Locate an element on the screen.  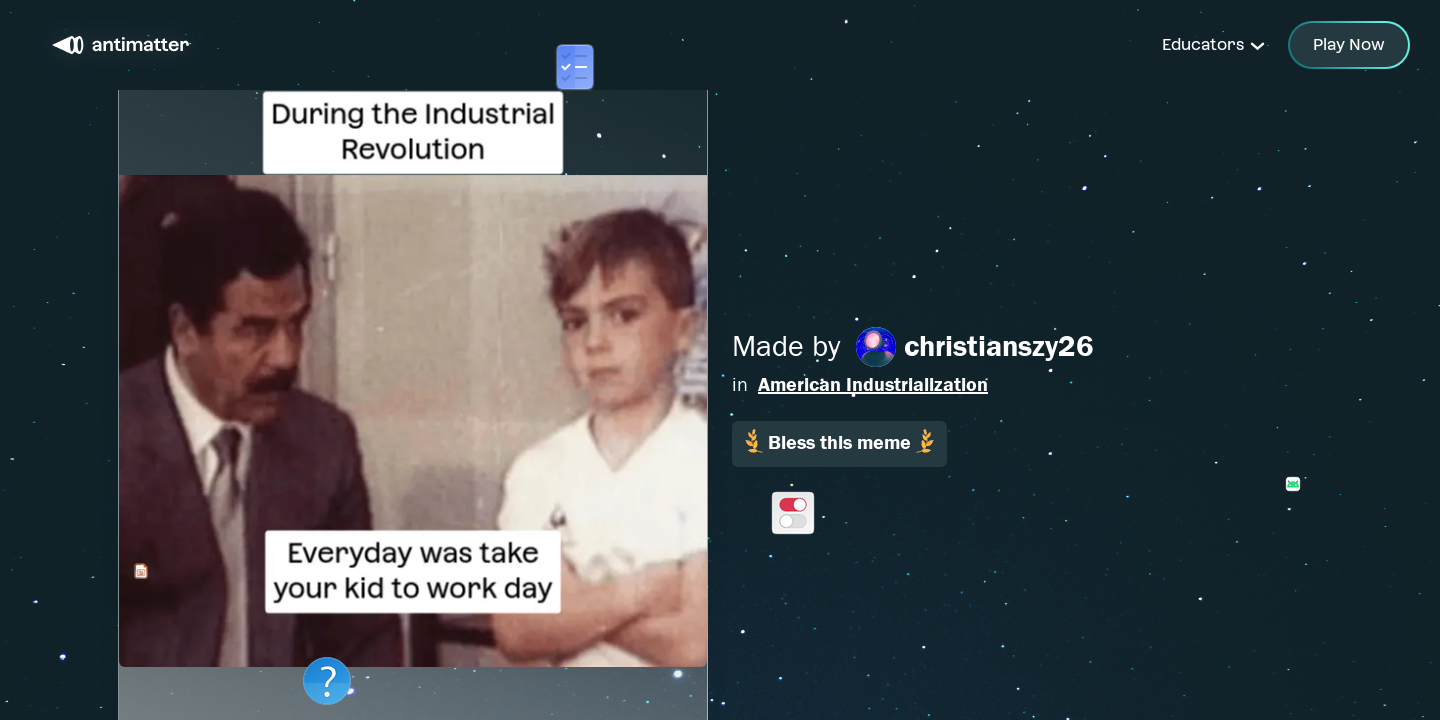
open system tweaks or settings customization is located at coordinates (793, 513).